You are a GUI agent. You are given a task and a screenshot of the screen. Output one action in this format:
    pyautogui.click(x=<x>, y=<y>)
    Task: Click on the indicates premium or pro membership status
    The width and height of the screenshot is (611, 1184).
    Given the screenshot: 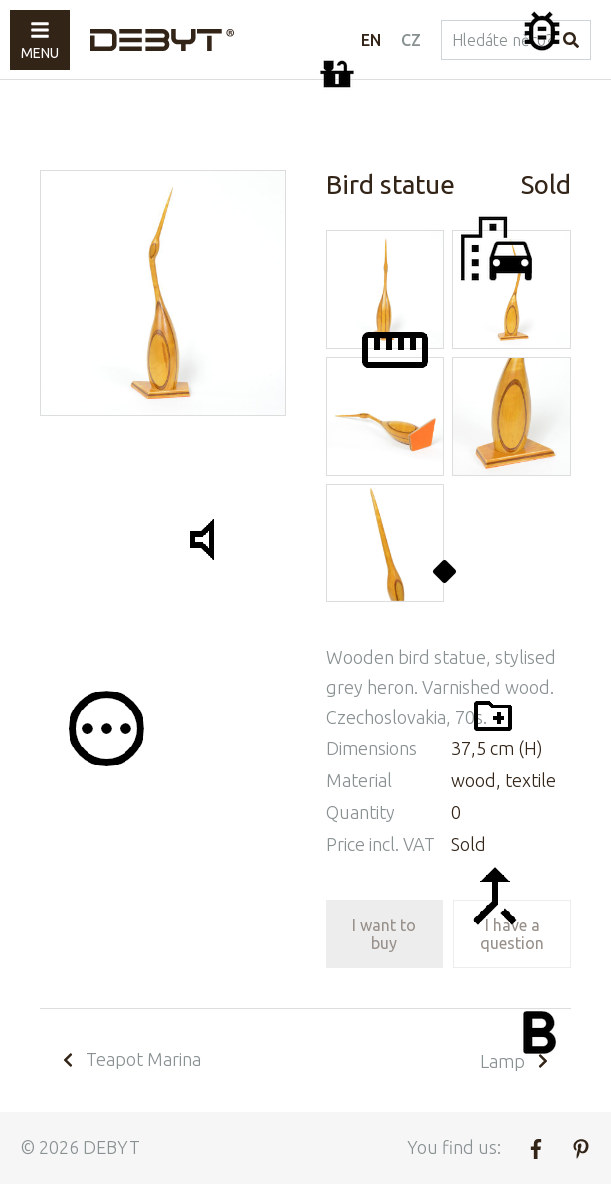 What is the action you would take?
    pyautogui.click(x=444, y=571)
    